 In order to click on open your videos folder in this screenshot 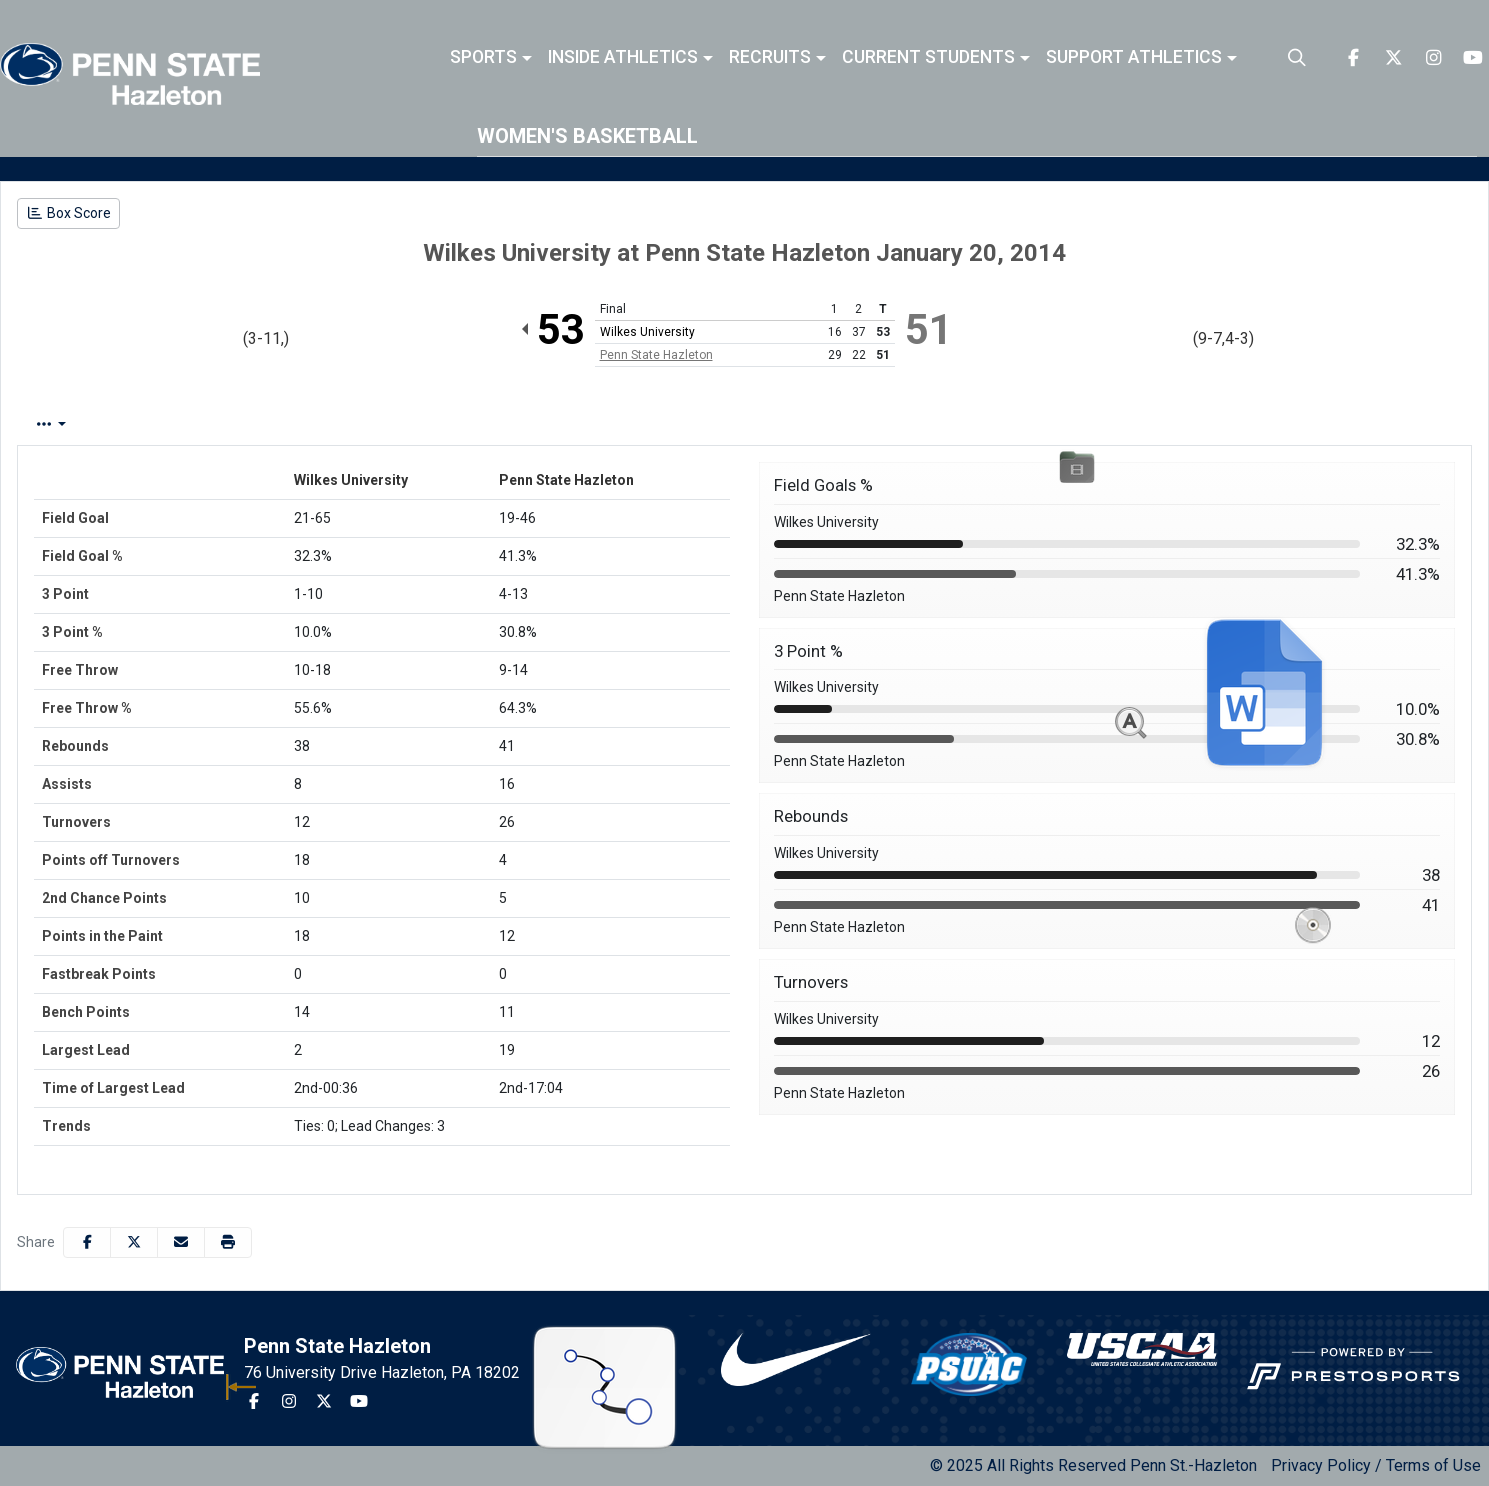, I will do `click(1077, 467)`.